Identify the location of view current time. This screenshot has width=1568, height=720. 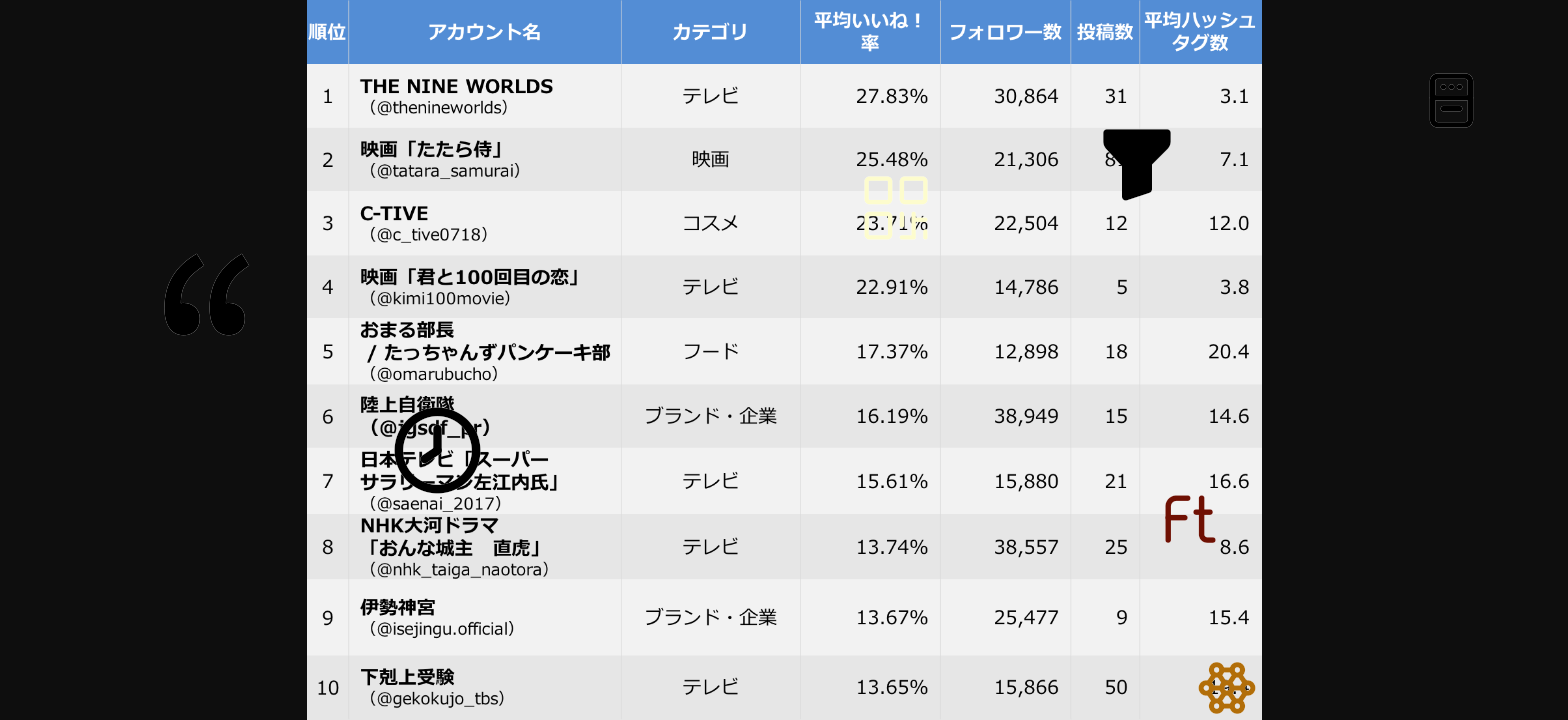
(437, 450).